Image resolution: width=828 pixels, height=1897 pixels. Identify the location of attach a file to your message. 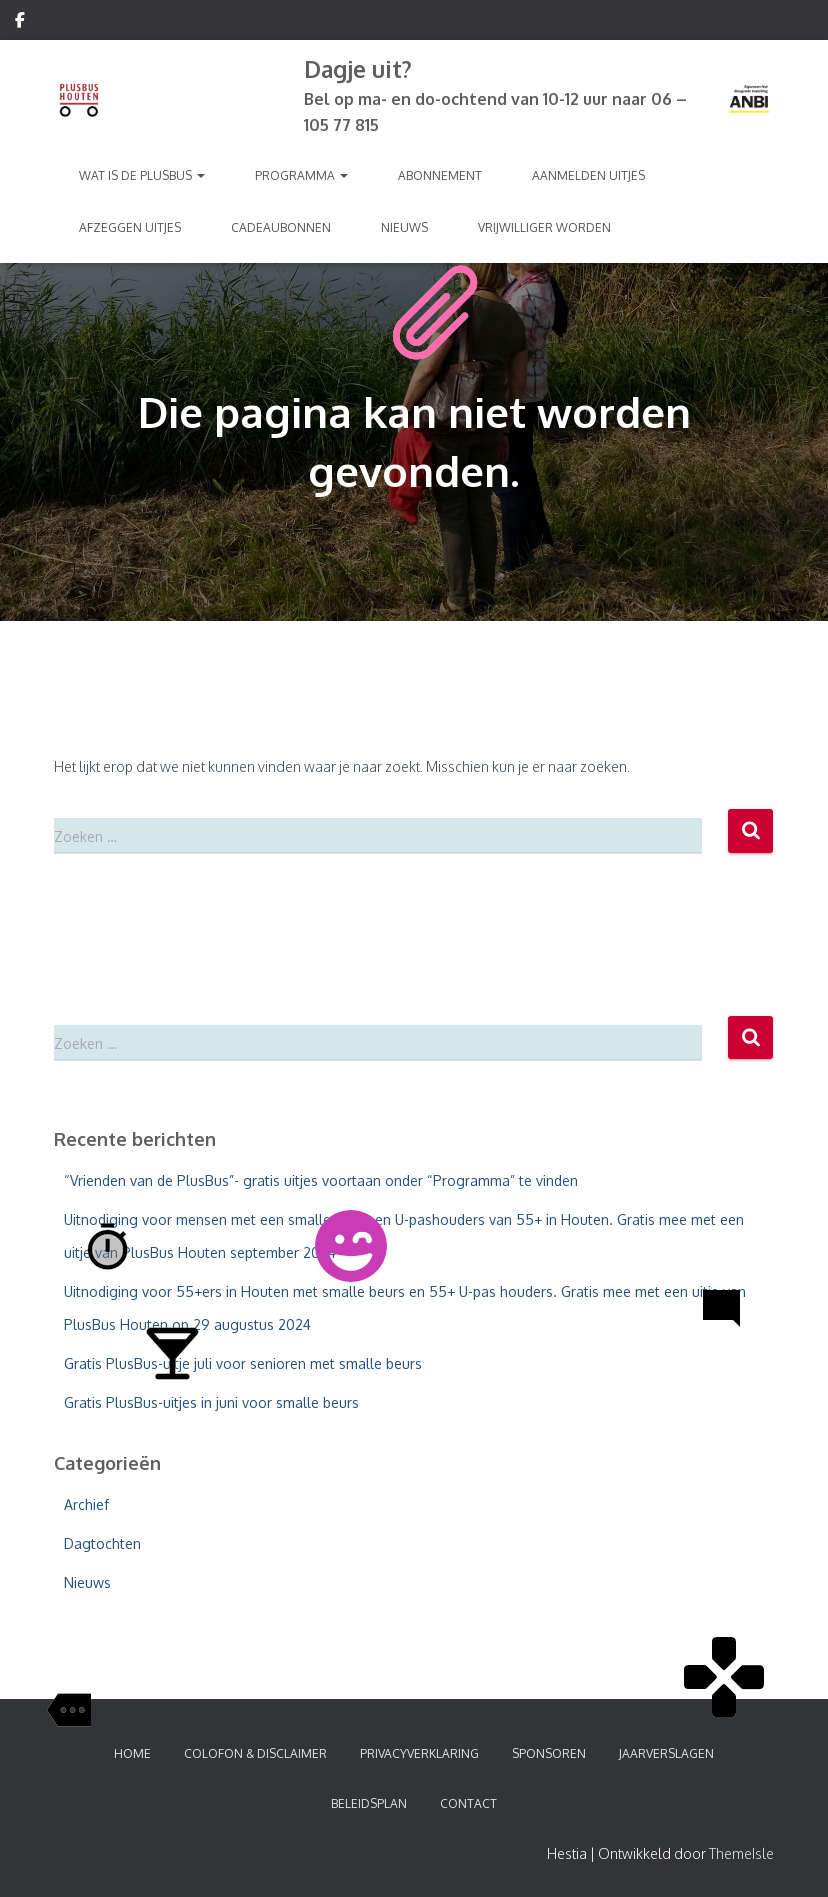
(436, 312).